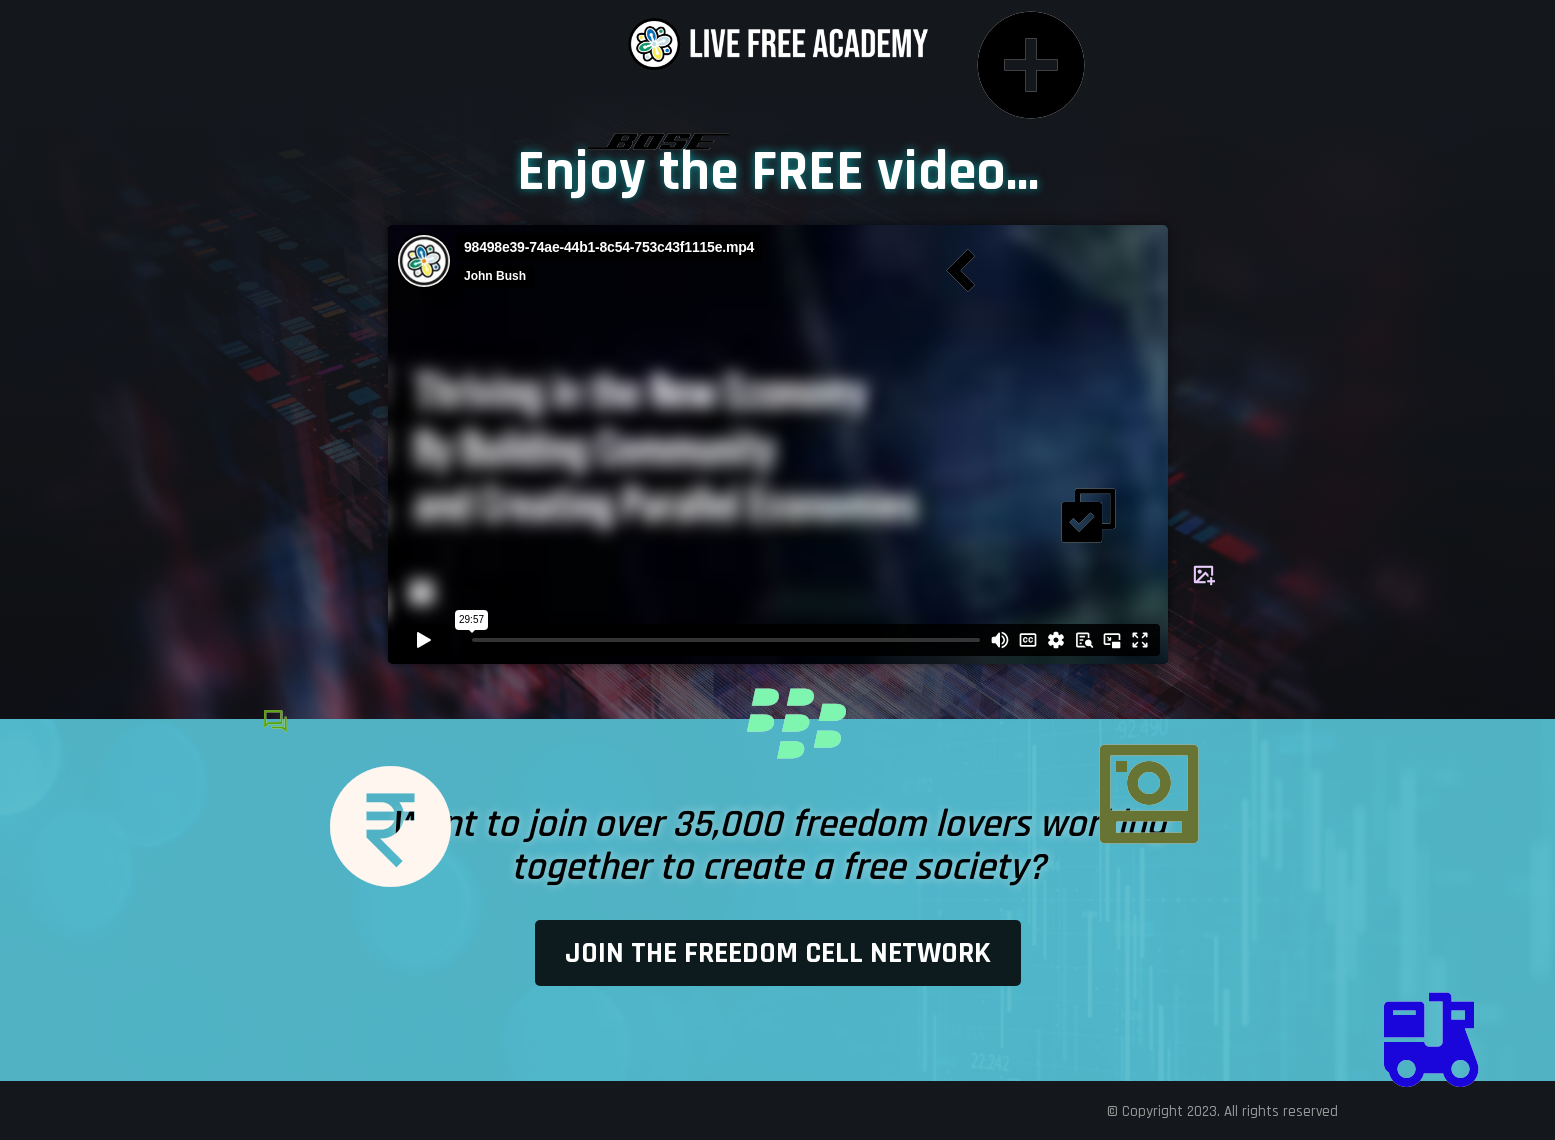  I want to click on open chat or messaging feature, so click(276, 721).